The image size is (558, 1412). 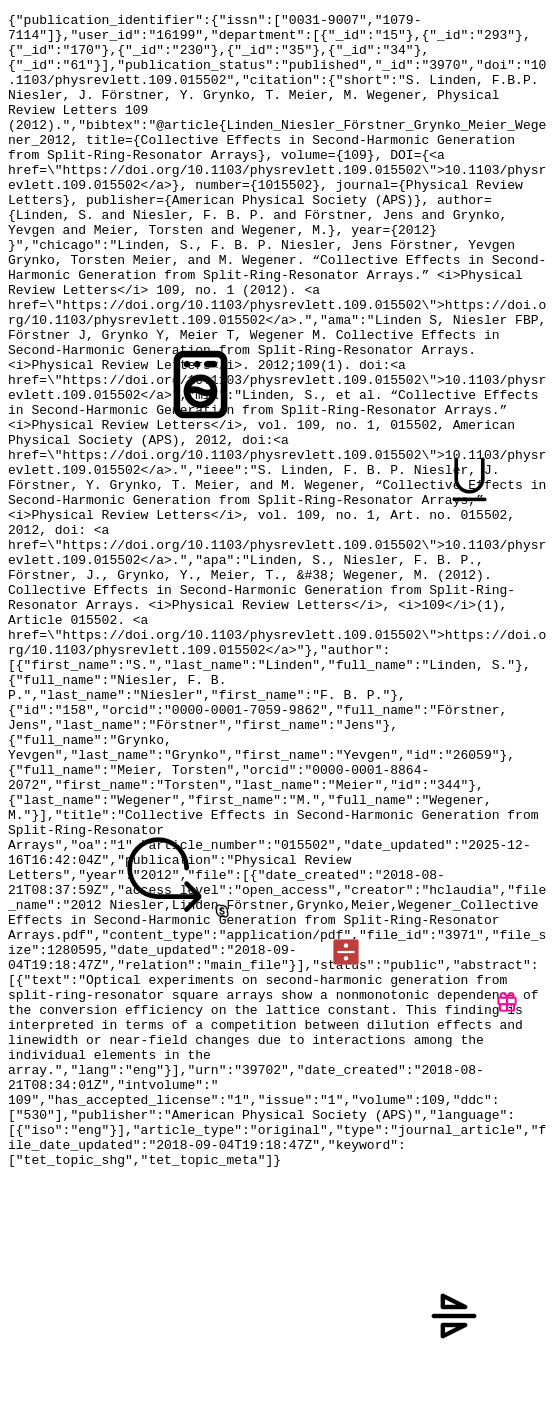 What do you see at coordinates (507, 1002) in the screenshot?
I see `view gifts or rewards` at bounding box center [507, 1002].